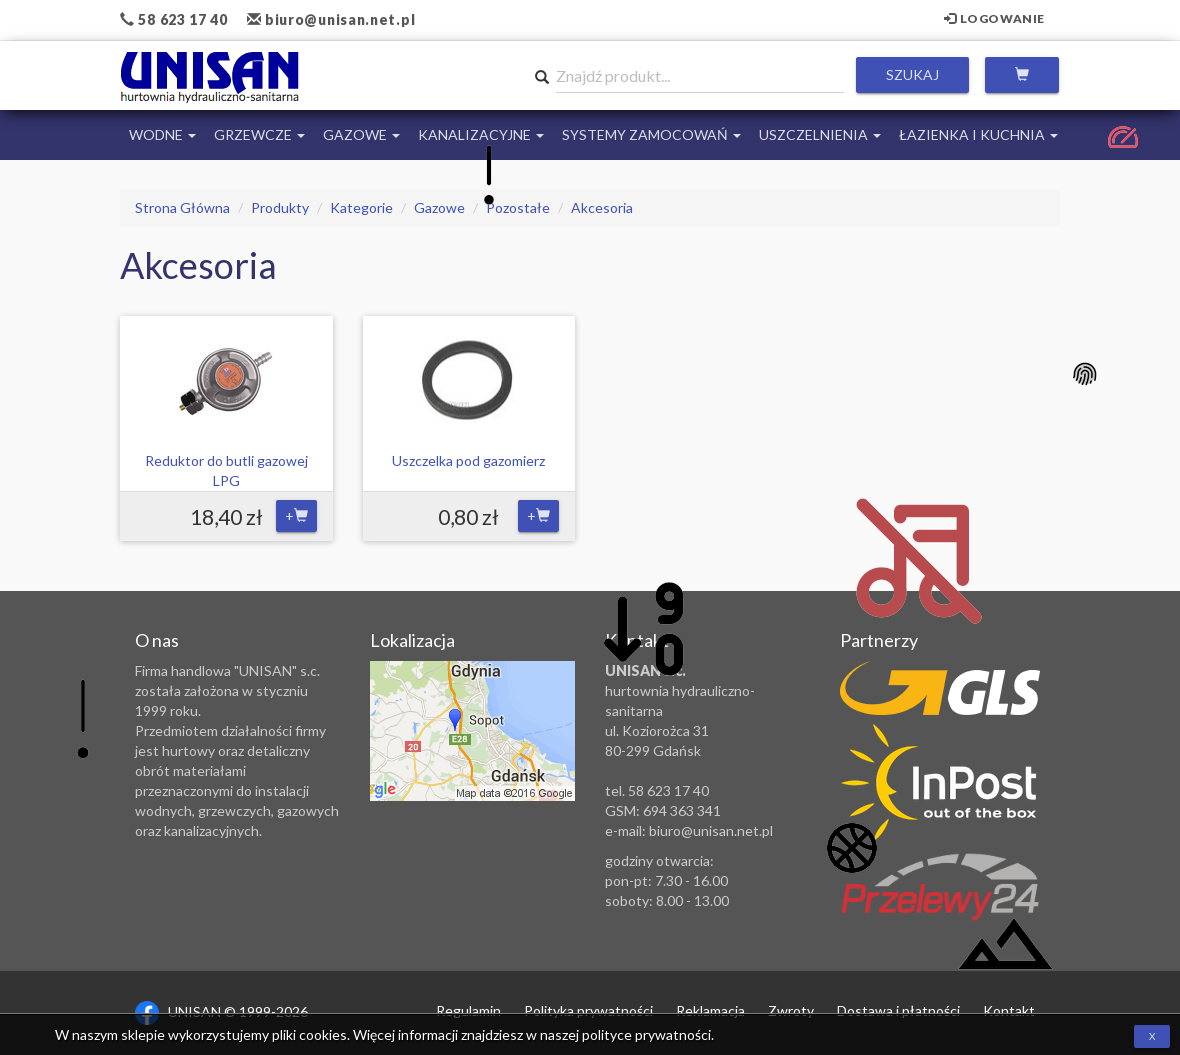 This screenshot has width=1180, height=1055. I want to click on mute or disable music playback, so click(919, 561).